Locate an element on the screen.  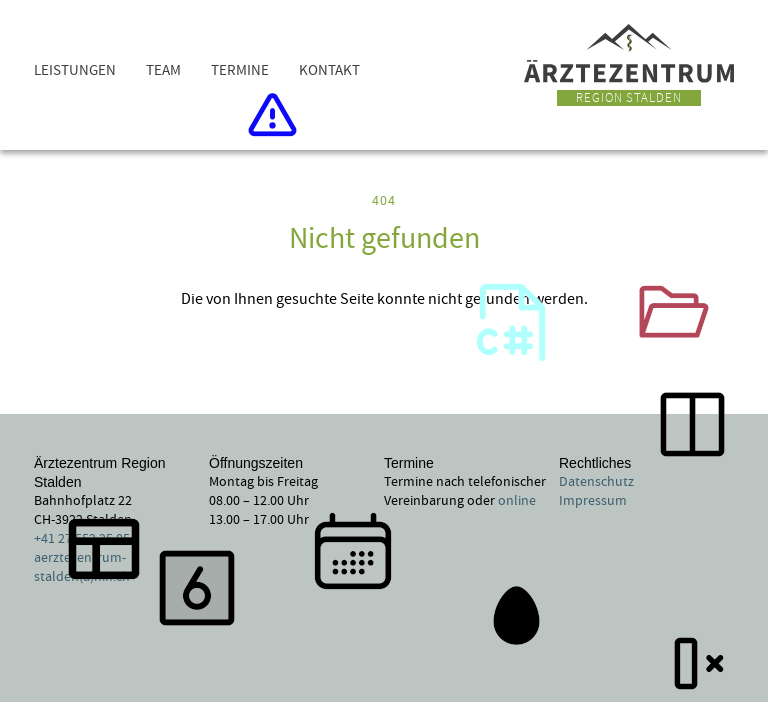
indicates breakfast or food-related content is located at coordinates (516, 615).